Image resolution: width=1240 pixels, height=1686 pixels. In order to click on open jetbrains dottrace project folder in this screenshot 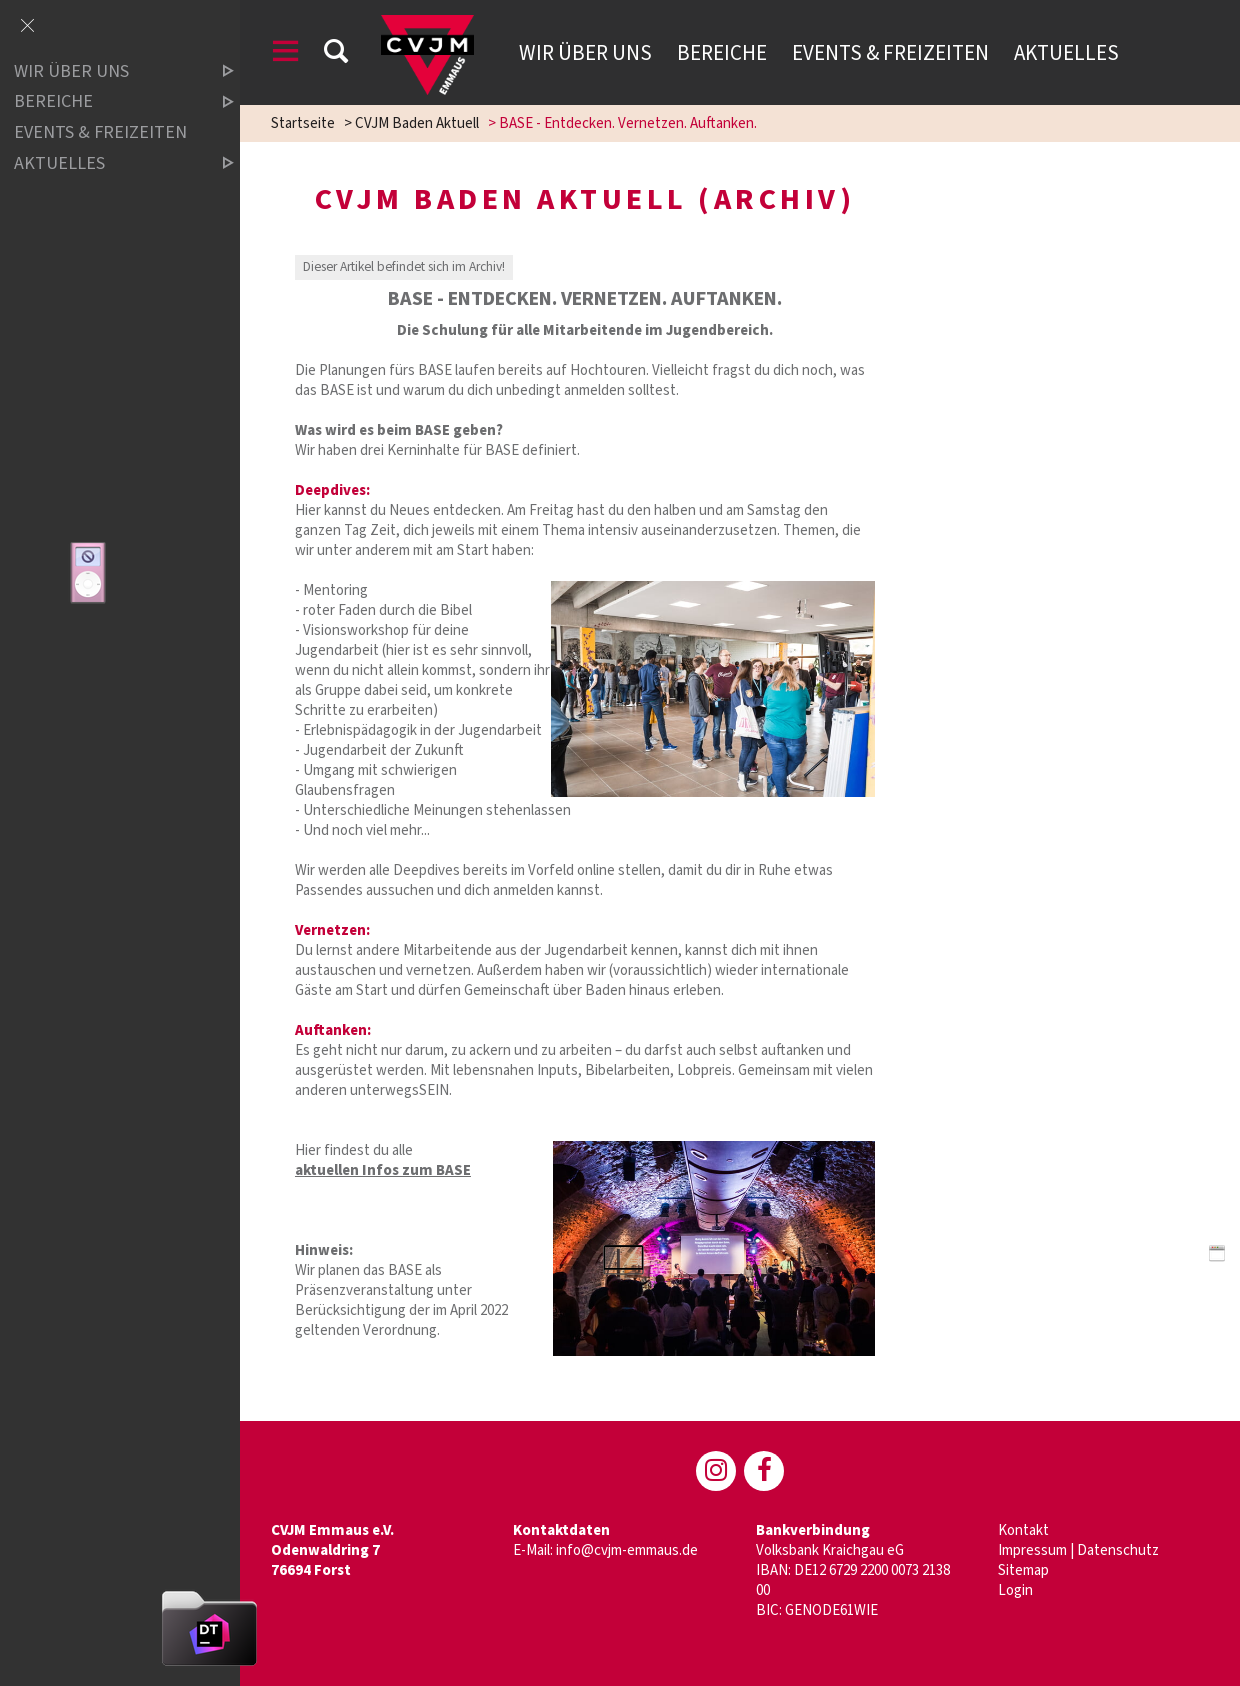, I will do `click(209, 1631)`.